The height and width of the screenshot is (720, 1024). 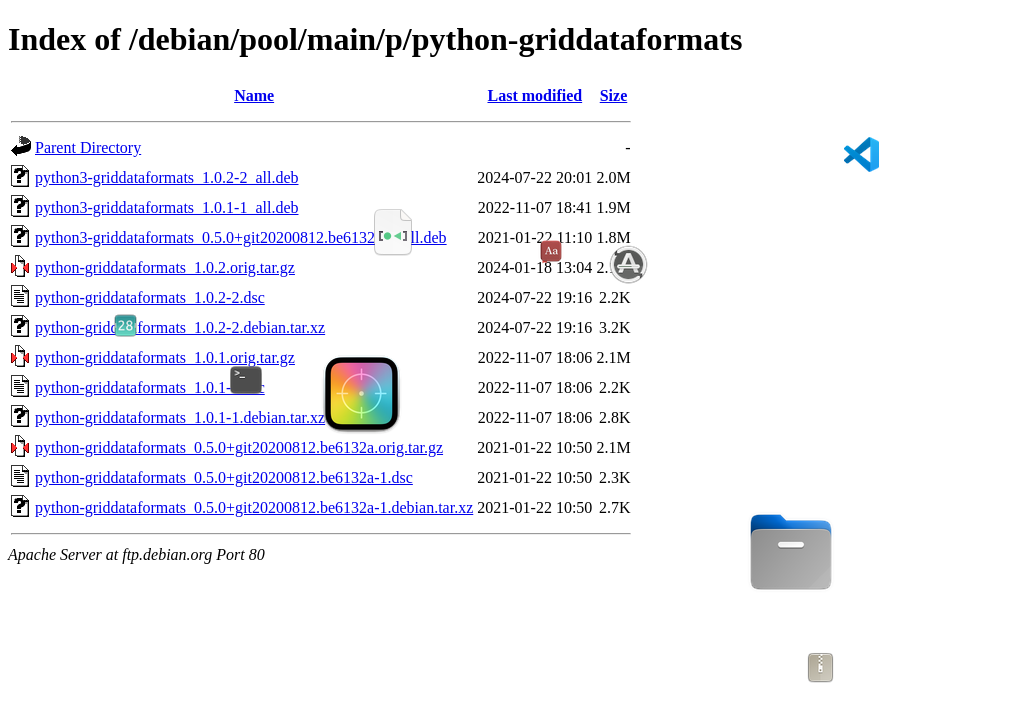 I want to click on open the nautilus file manager, so click(x=791, y=552).